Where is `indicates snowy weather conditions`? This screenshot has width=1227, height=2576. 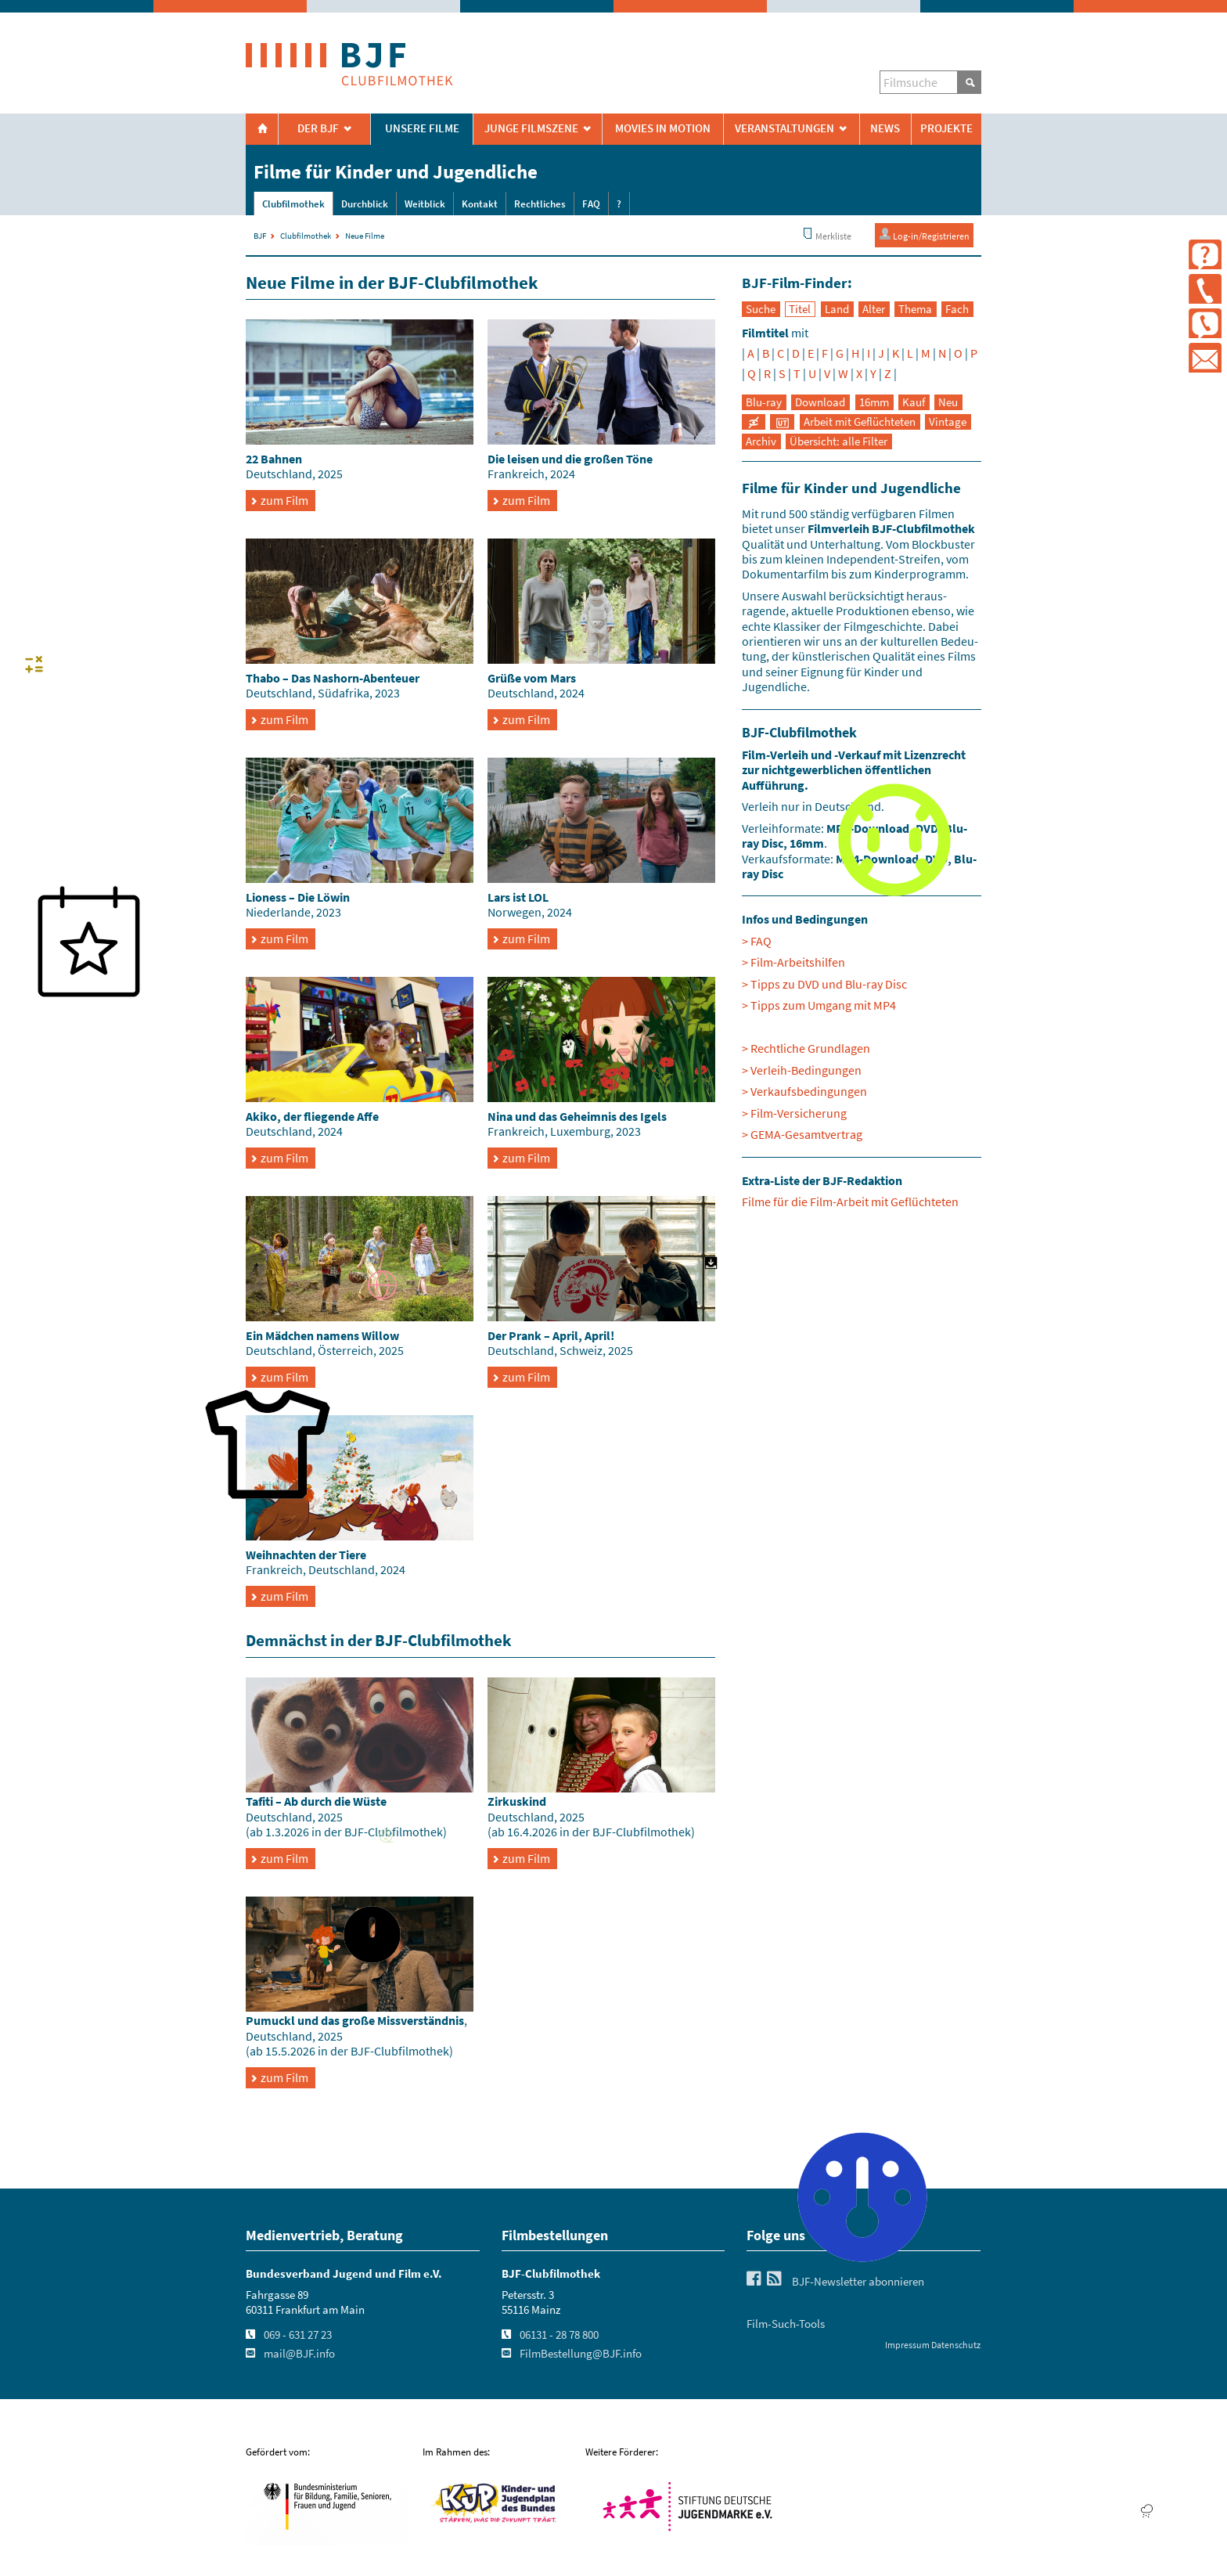
indicates snowy weather conditions is located at coordinates (1146, 2510).